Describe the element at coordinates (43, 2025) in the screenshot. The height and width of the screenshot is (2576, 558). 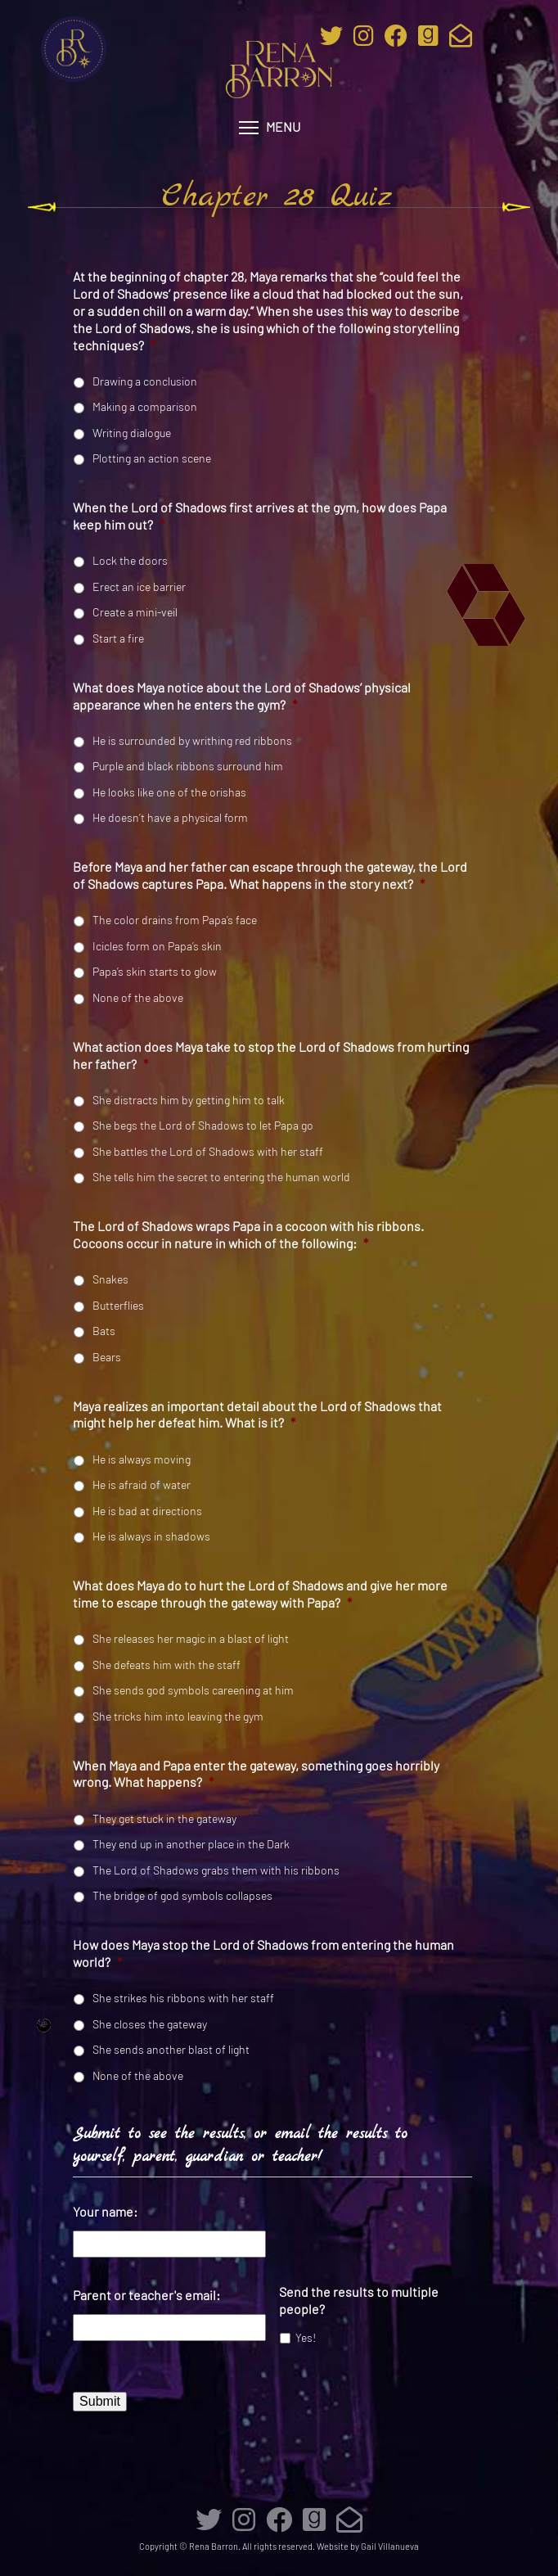
I see `linuxserver.io project logo` at that location.